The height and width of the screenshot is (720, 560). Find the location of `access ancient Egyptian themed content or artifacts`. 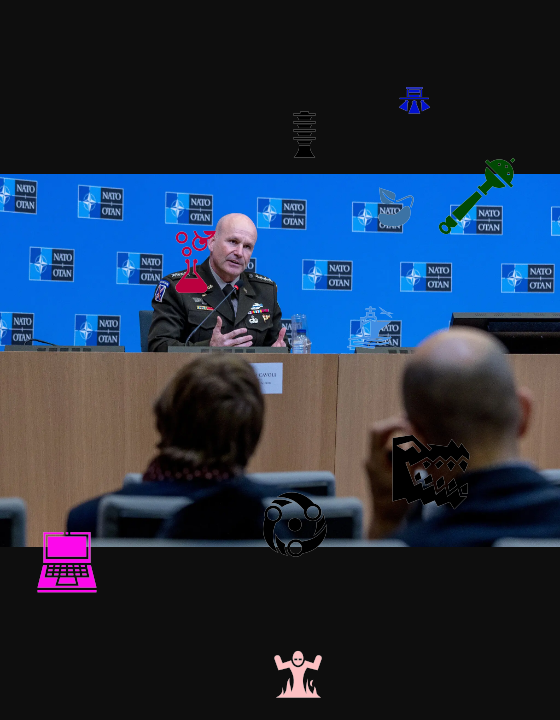

access ancient Egyptian themed content or artifacts is located at coordinates (304, 134).